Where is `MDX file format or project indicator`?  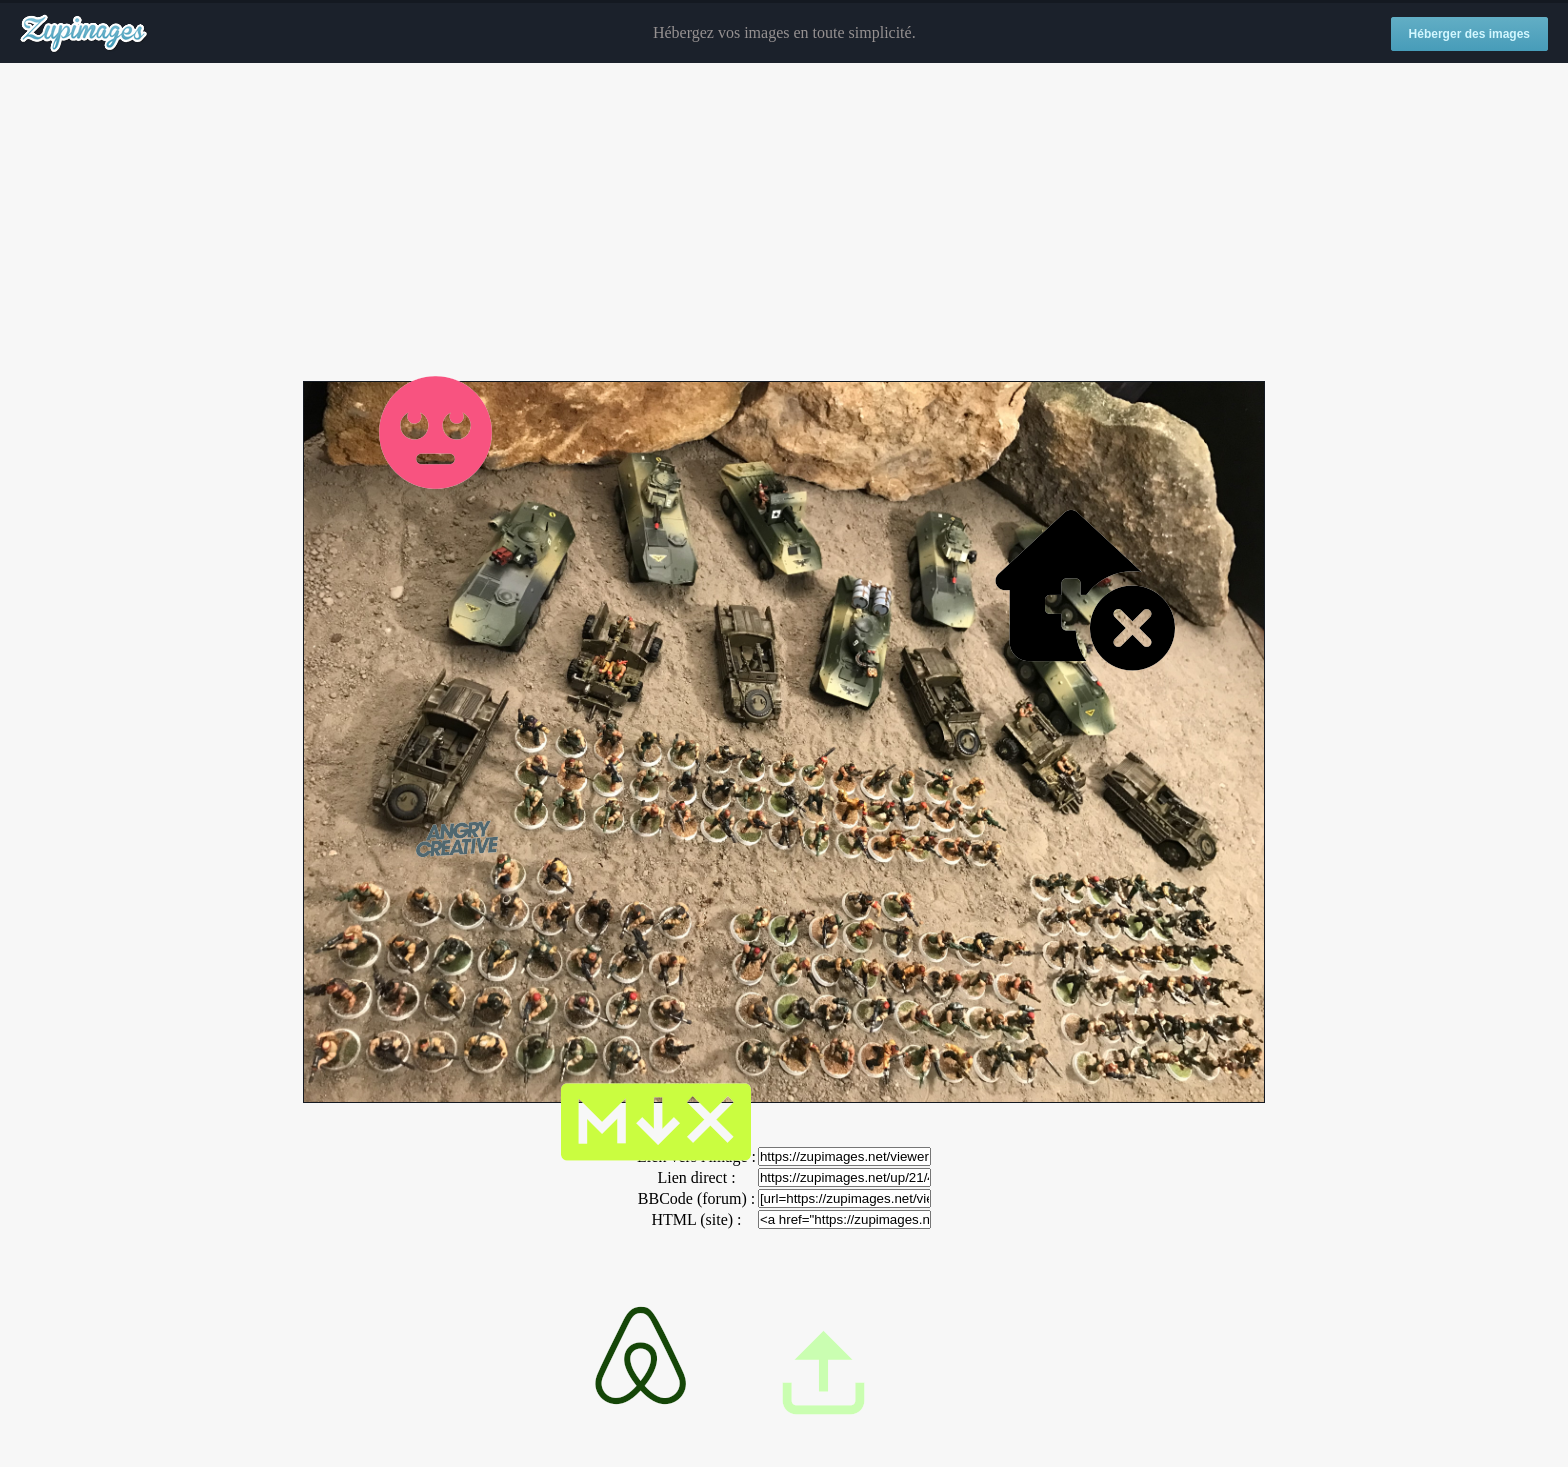
MDX file format or project indicator is located at coordinates (656, 1122).